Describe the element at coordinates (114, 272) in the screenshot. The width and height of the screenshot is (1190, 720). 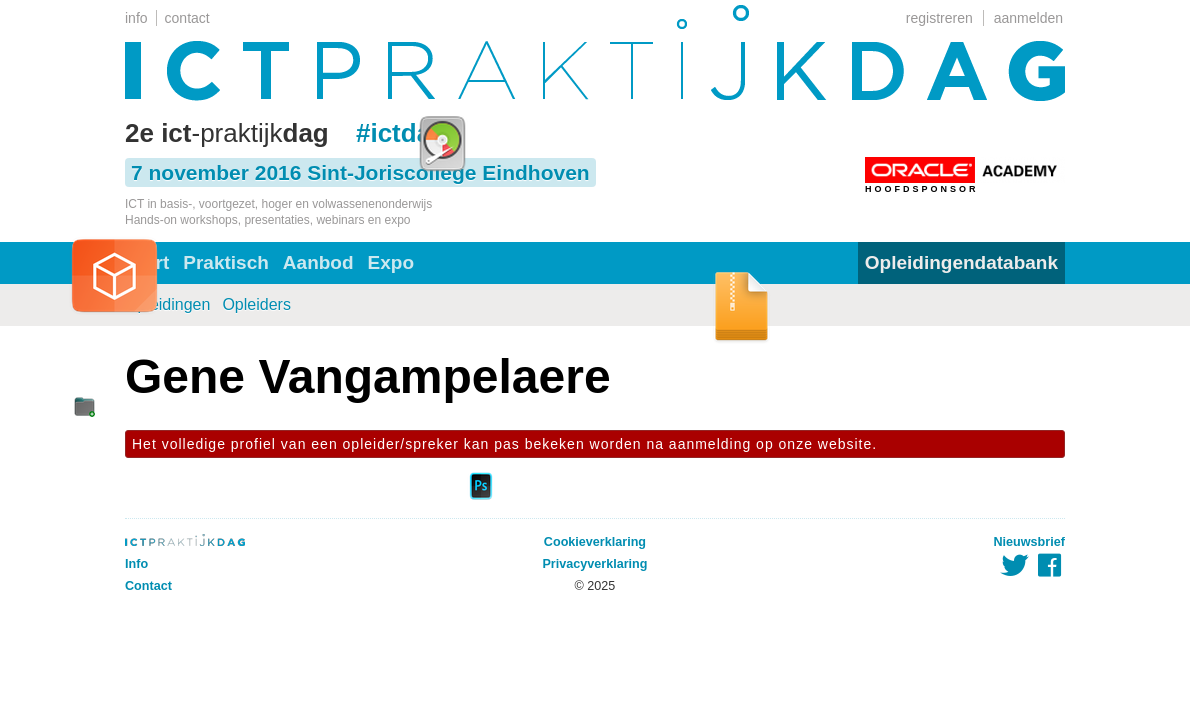
I see `open a 3ds file` at that location.